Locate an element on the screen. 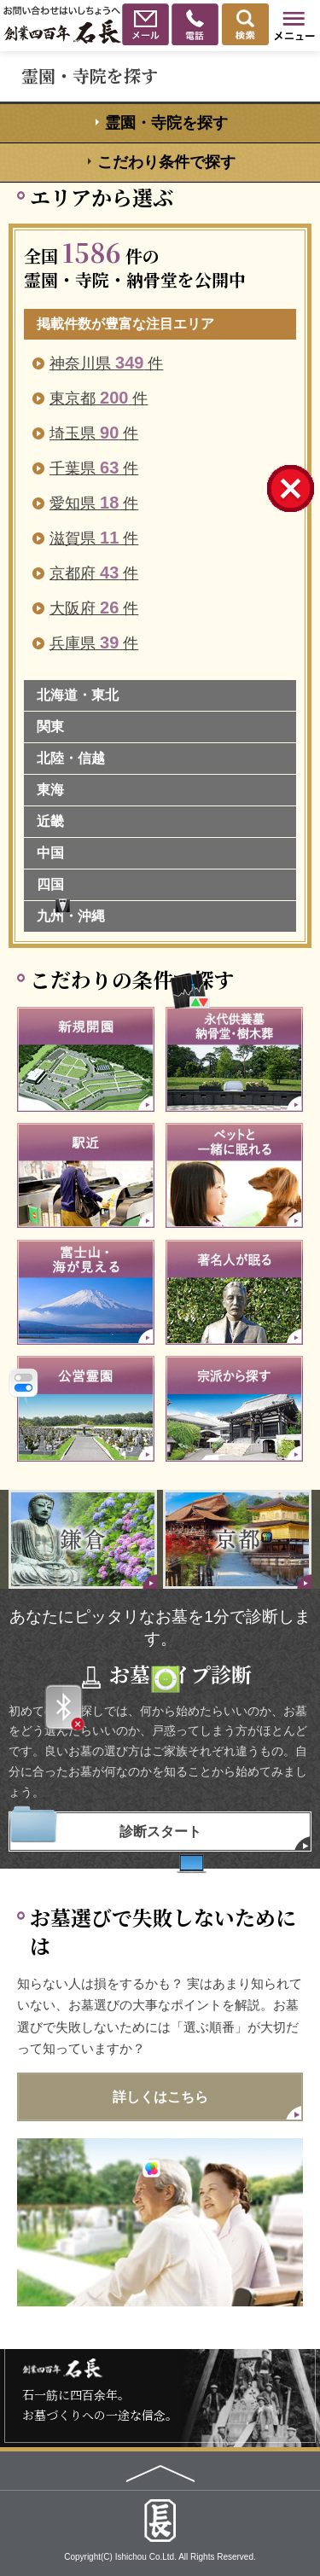 The image size is (320, 2576). open Game Center settings is located at coordinates (151, 2168).